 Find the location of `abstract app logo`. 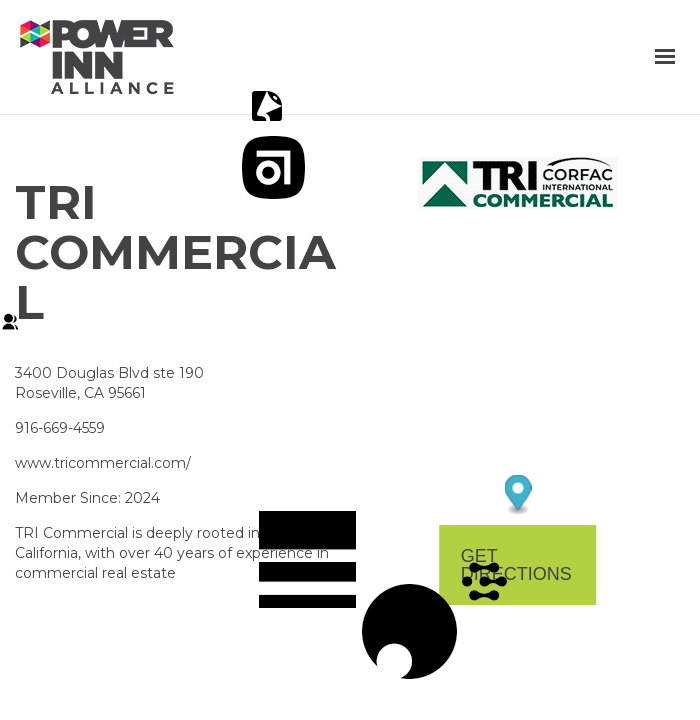

abstract app logo is located at coordinates (273, 167).